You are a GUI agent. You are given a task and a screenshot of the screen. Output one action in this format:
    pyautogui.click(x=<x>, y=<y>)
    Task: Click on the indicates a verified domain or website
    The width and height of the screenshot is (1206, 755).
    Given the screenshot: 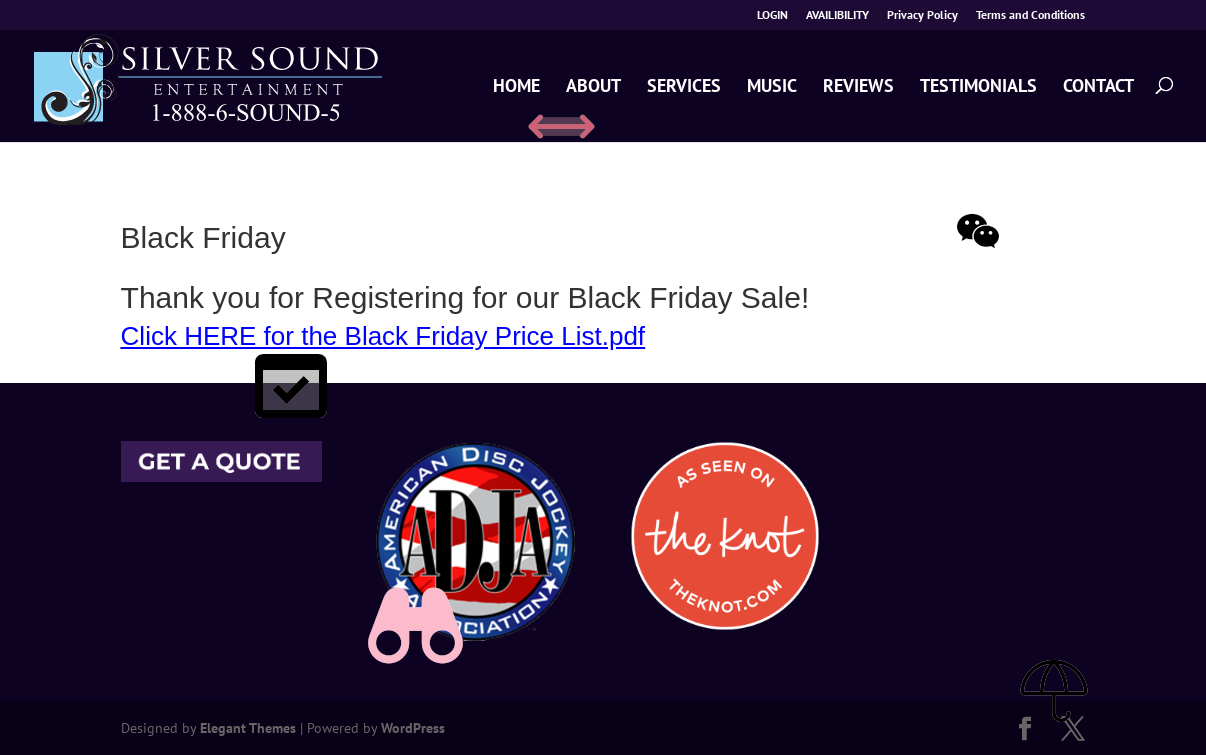 What is the action you would take?
    pyautogui.click(x=291, y=386)
    